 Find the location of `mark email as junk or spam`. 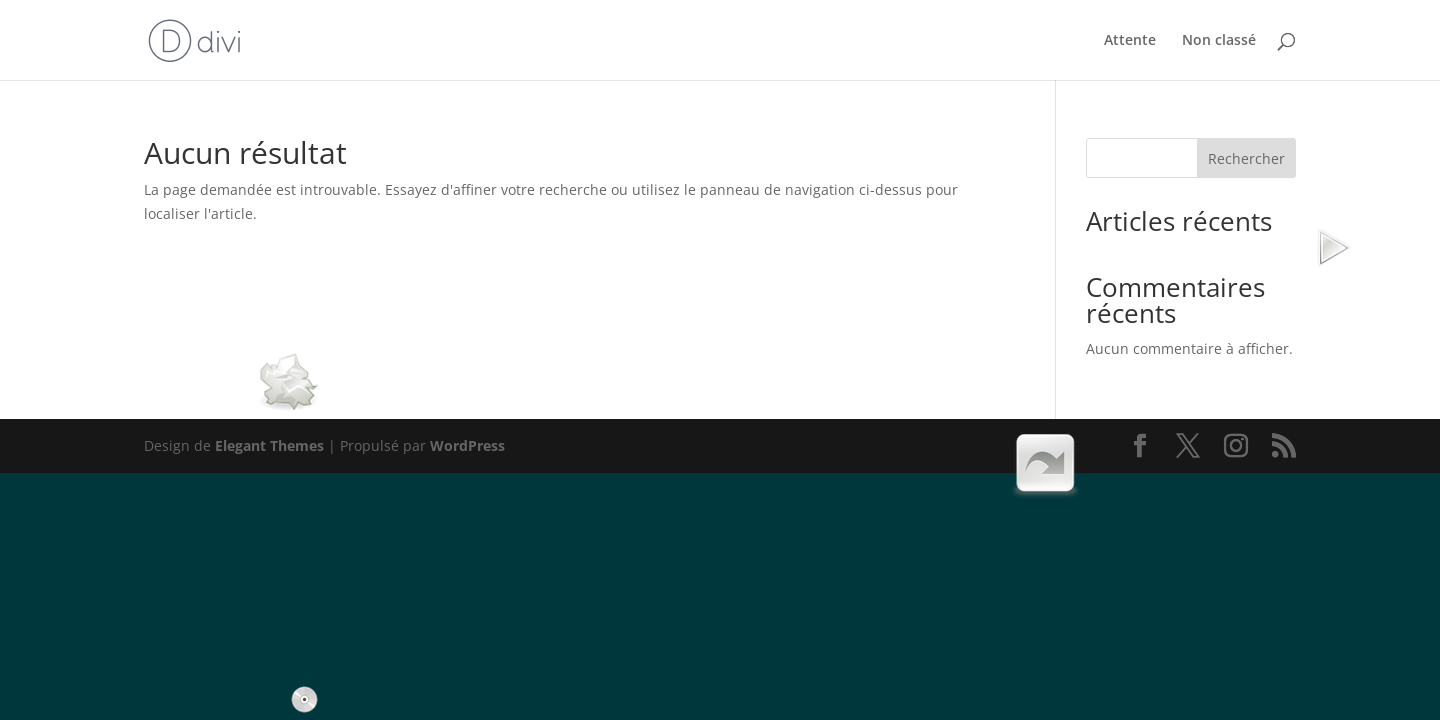

mark email as junk or spam is located at coordinates (288, 382).